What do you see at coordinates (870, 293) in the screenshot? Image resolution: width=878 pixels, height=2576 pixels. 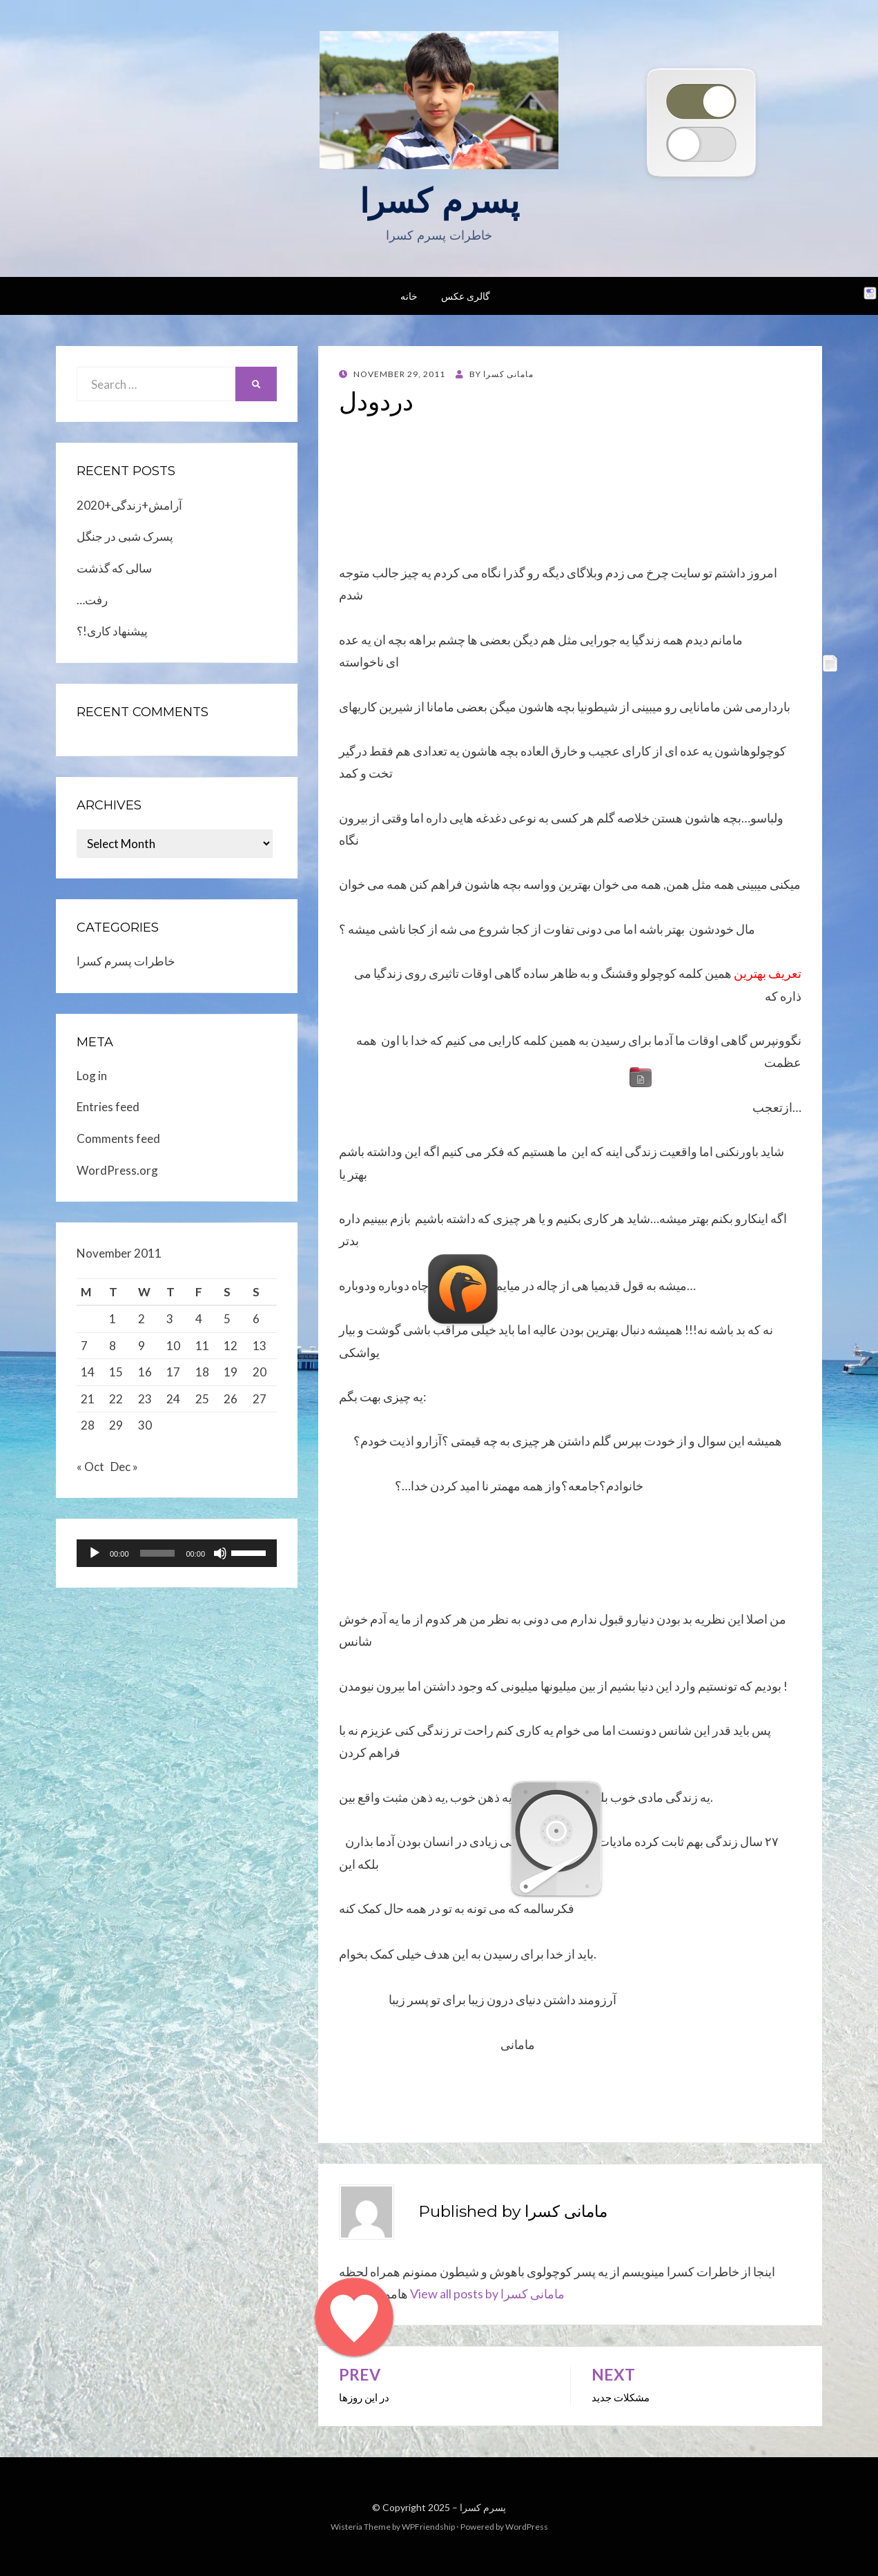 I see `open system tweaks or customization settings` at bounding box center [870, 293].